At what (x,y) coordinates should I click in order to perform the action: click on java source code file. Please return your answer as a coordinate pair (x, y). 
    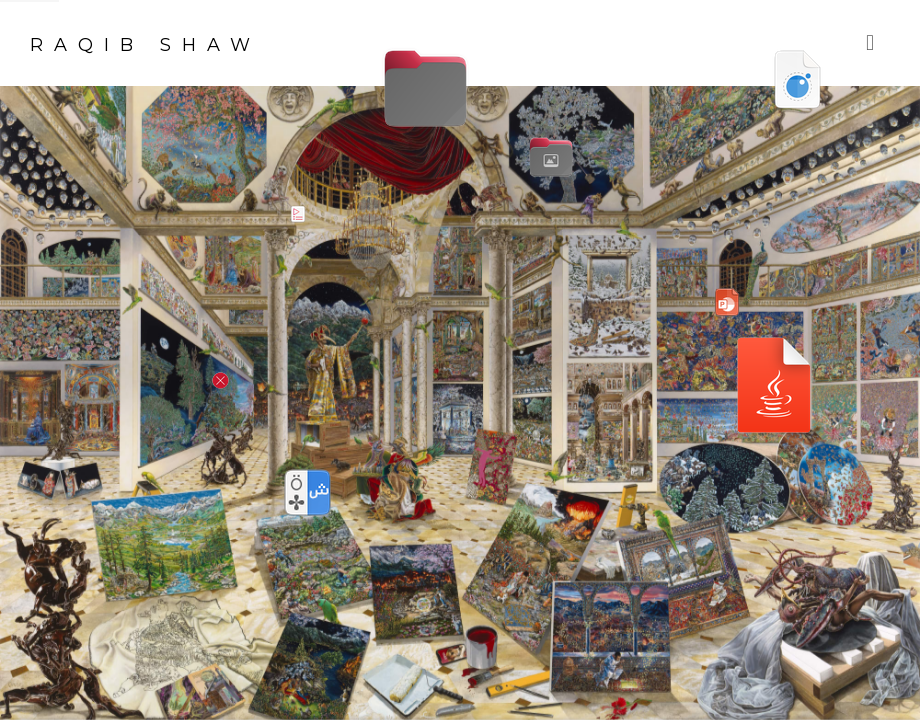
    Looking at the image, I should click on (774, 387).